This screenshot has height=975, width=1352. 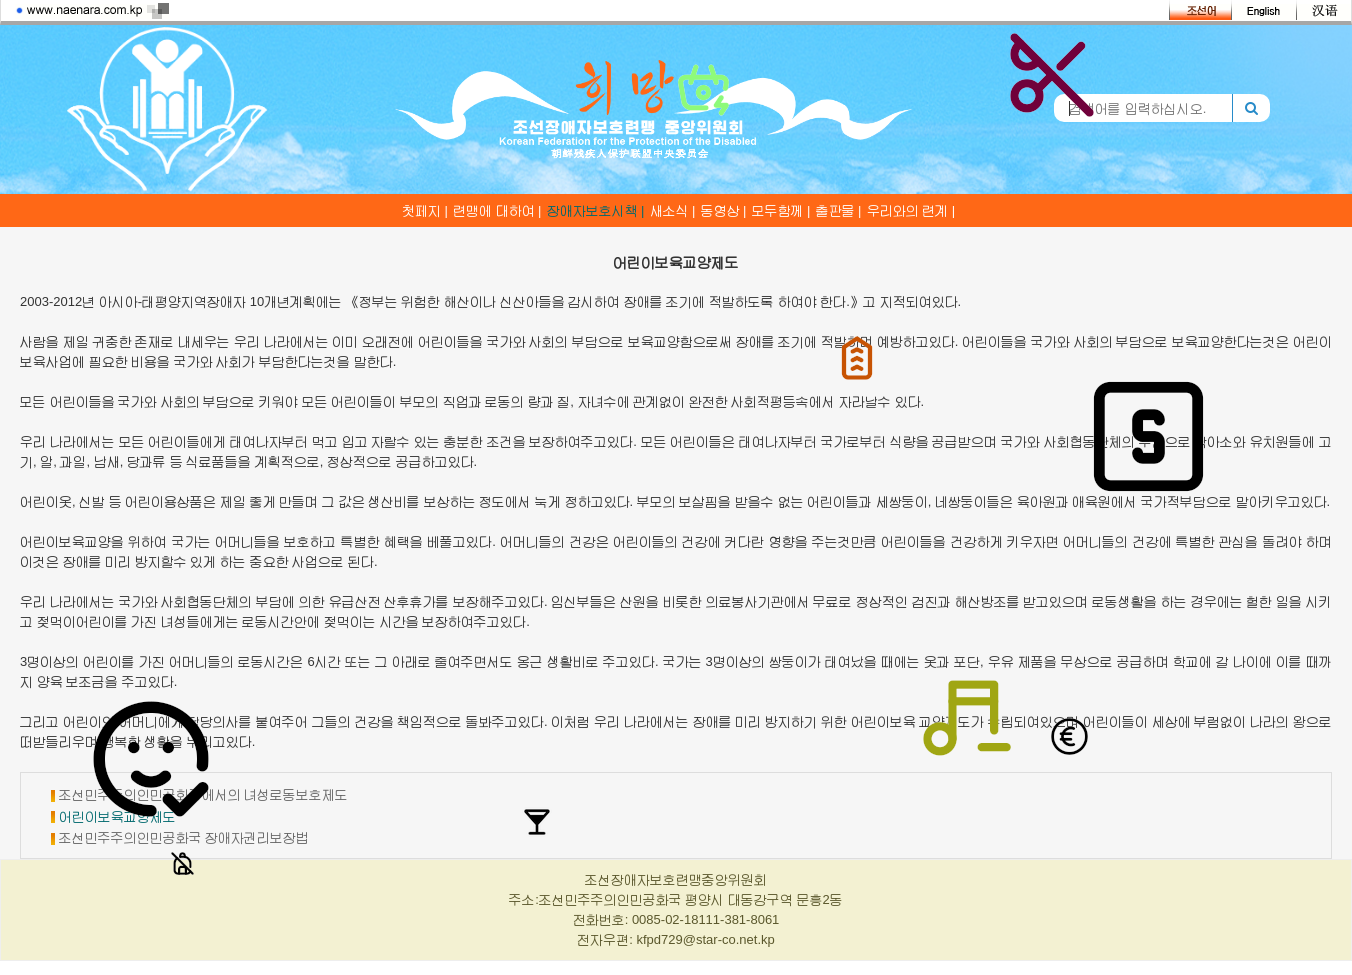 What do you see at coordinates (703, 87) in the screenshot?
I see `quick purchase or express checkout` at bounding box center [703, 87].